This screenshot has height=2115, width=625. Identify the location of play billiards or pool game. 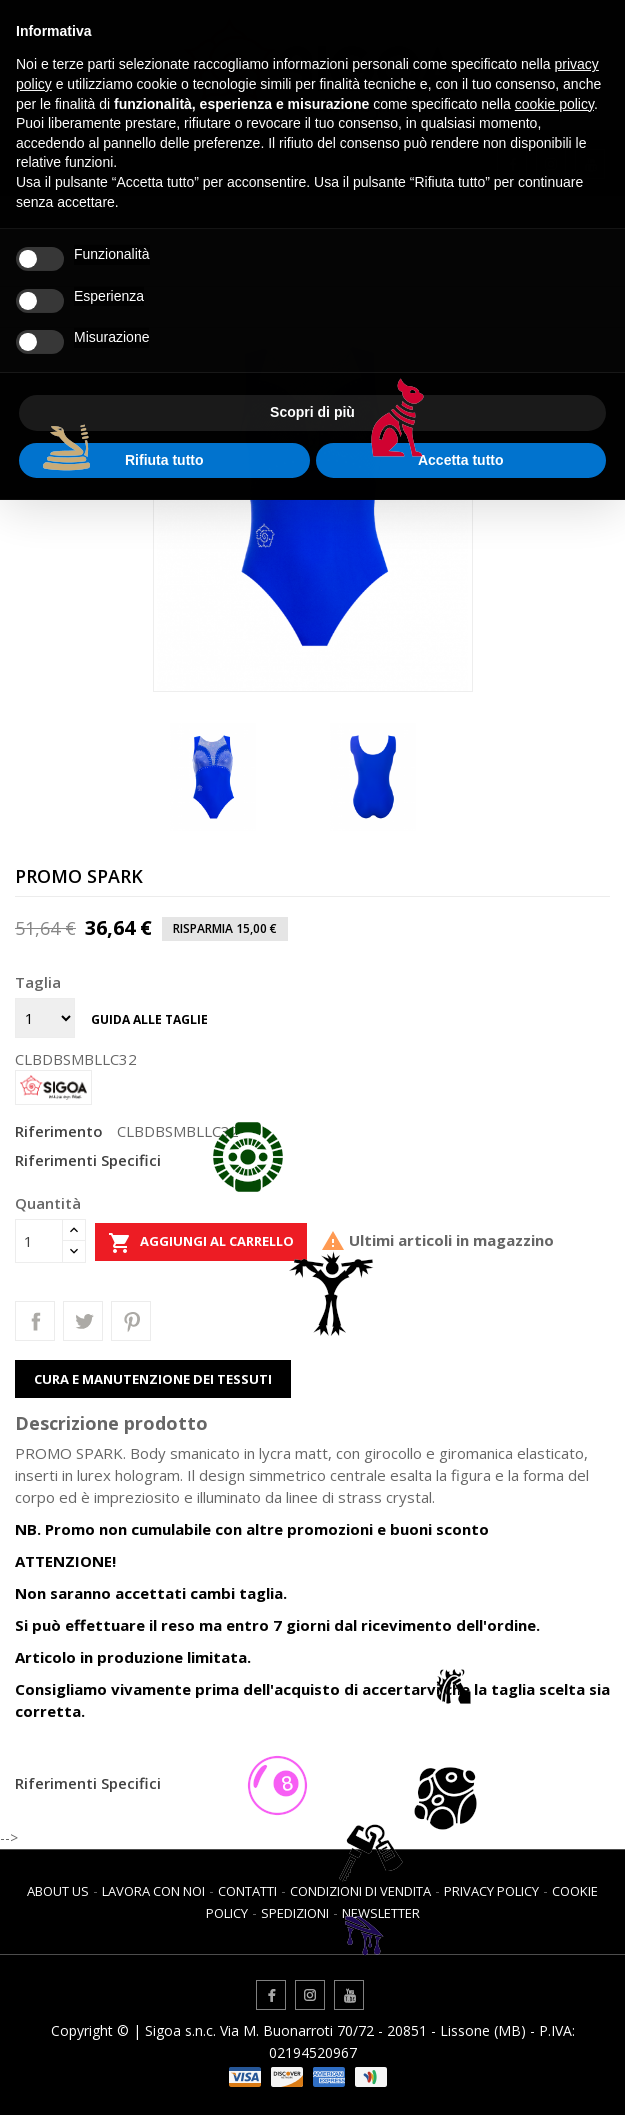
(277, 1785).